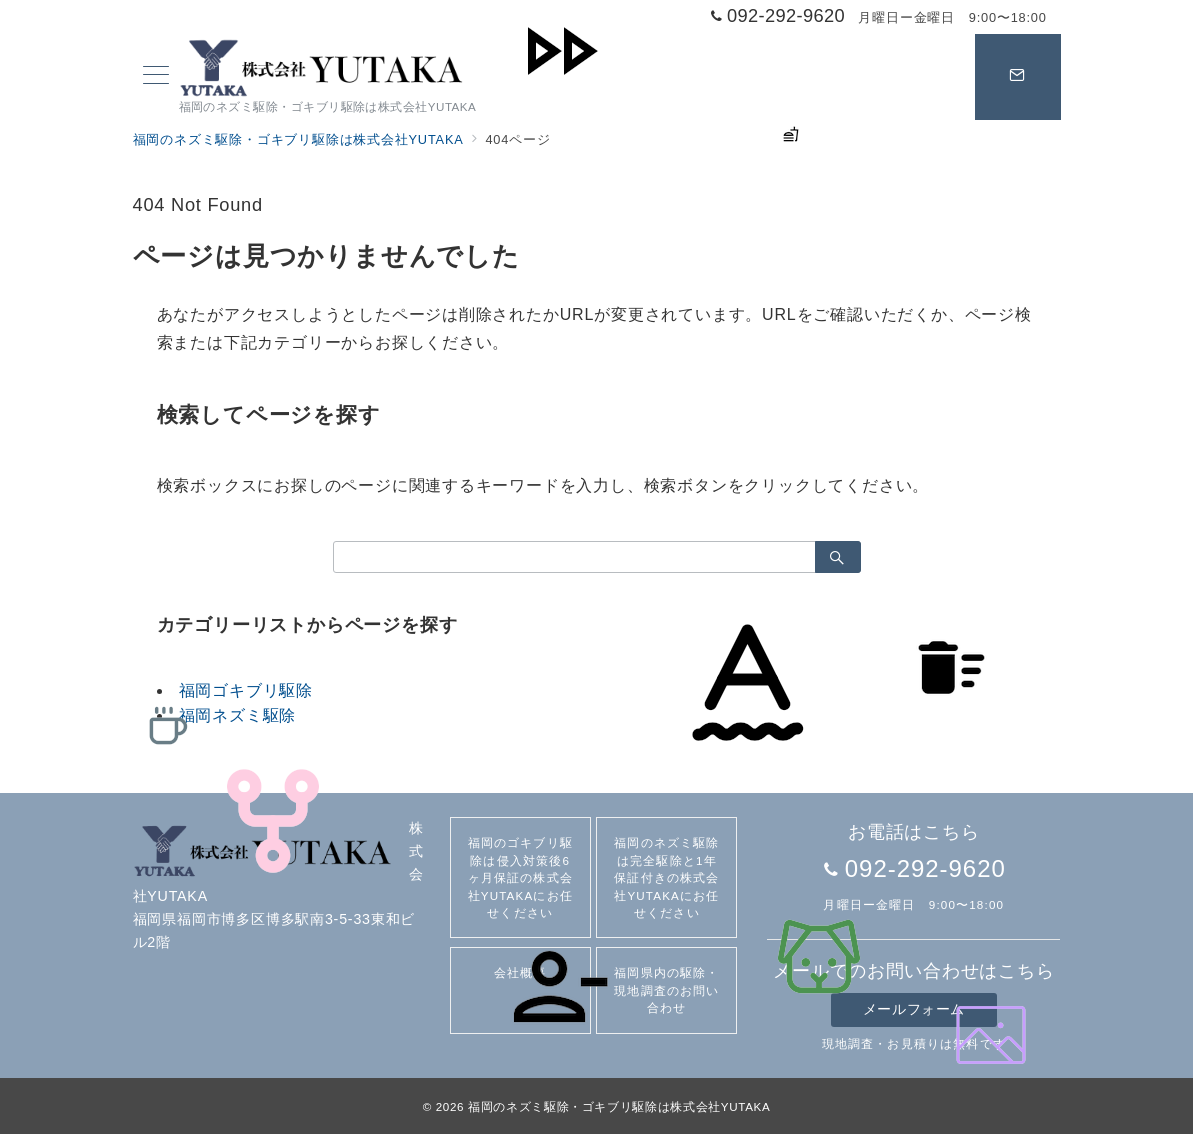 The image size is (1193, 1134). Describe the element at coordinates (747, 679) in the screenshot. I see `enable spell check or text correction` at that location.